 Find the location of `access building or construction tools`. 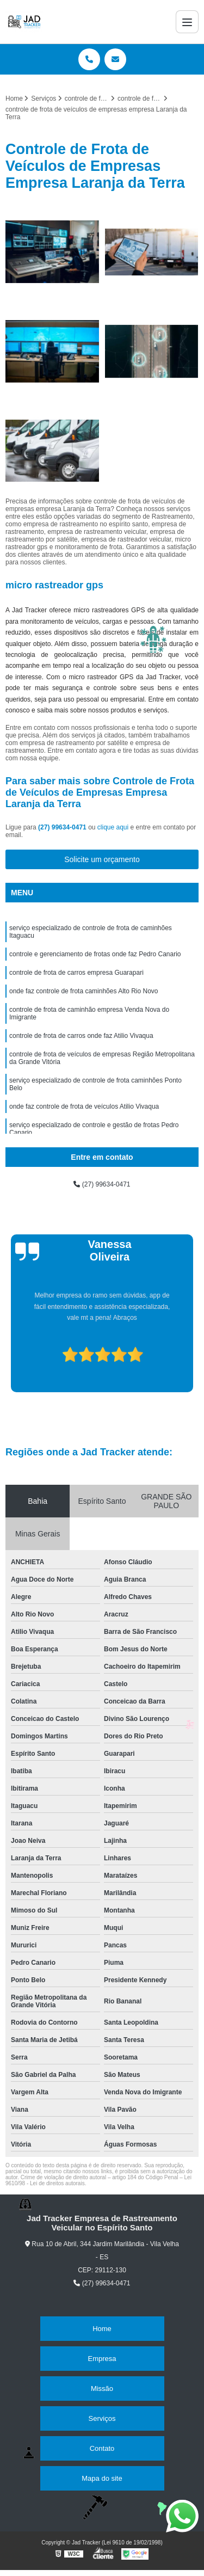

access building or construction tools is located at coordinates (95, 2507).